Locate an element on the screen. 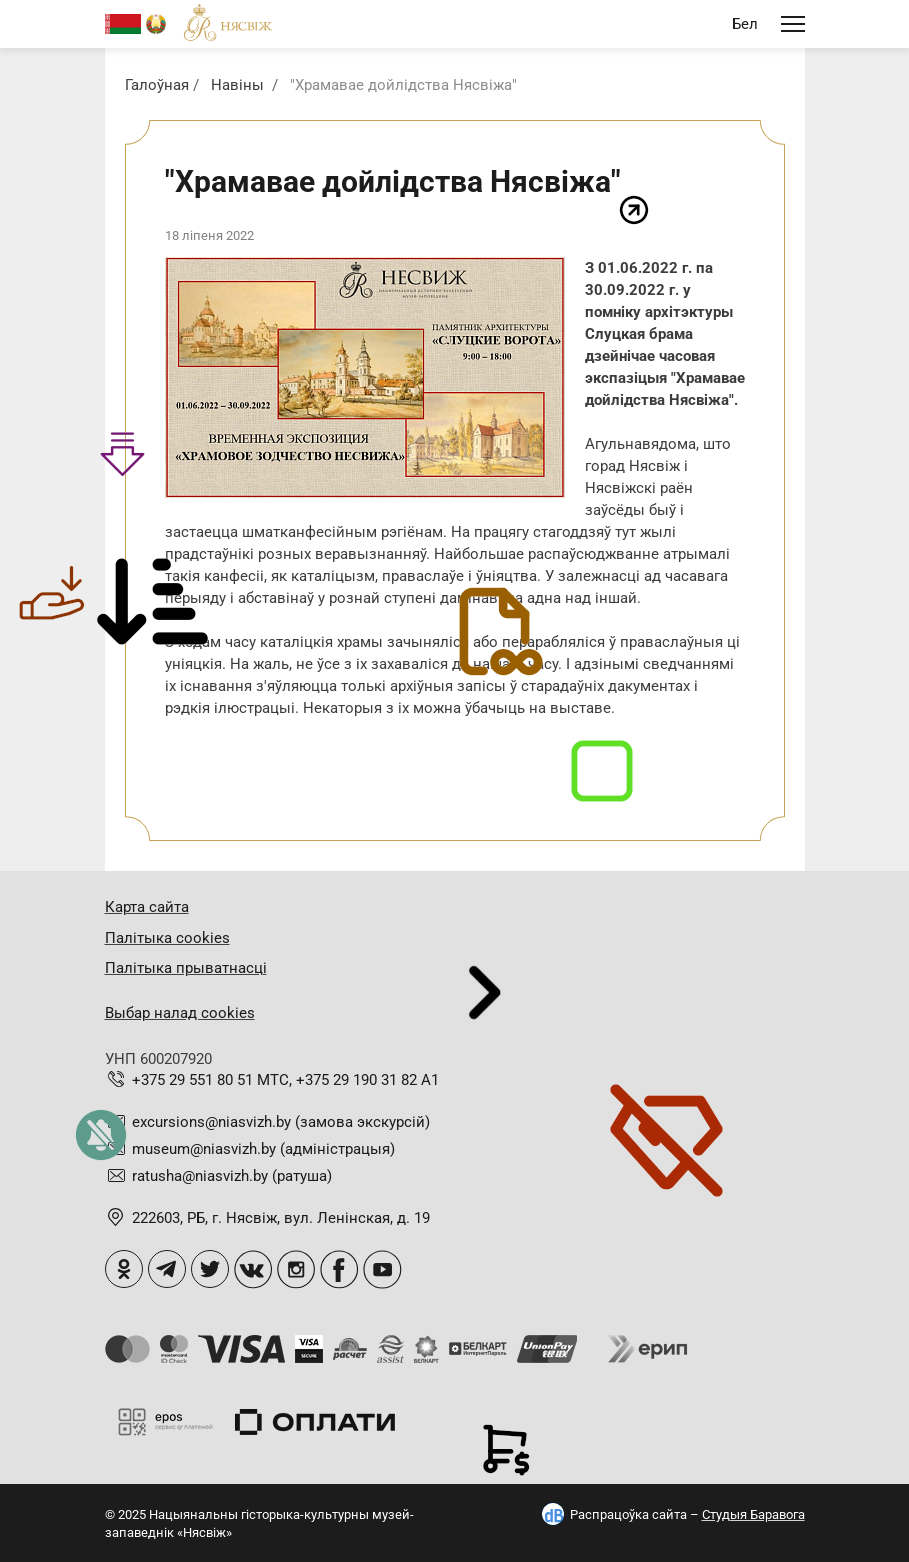  stop media playback is located at coordinates (602, 771).